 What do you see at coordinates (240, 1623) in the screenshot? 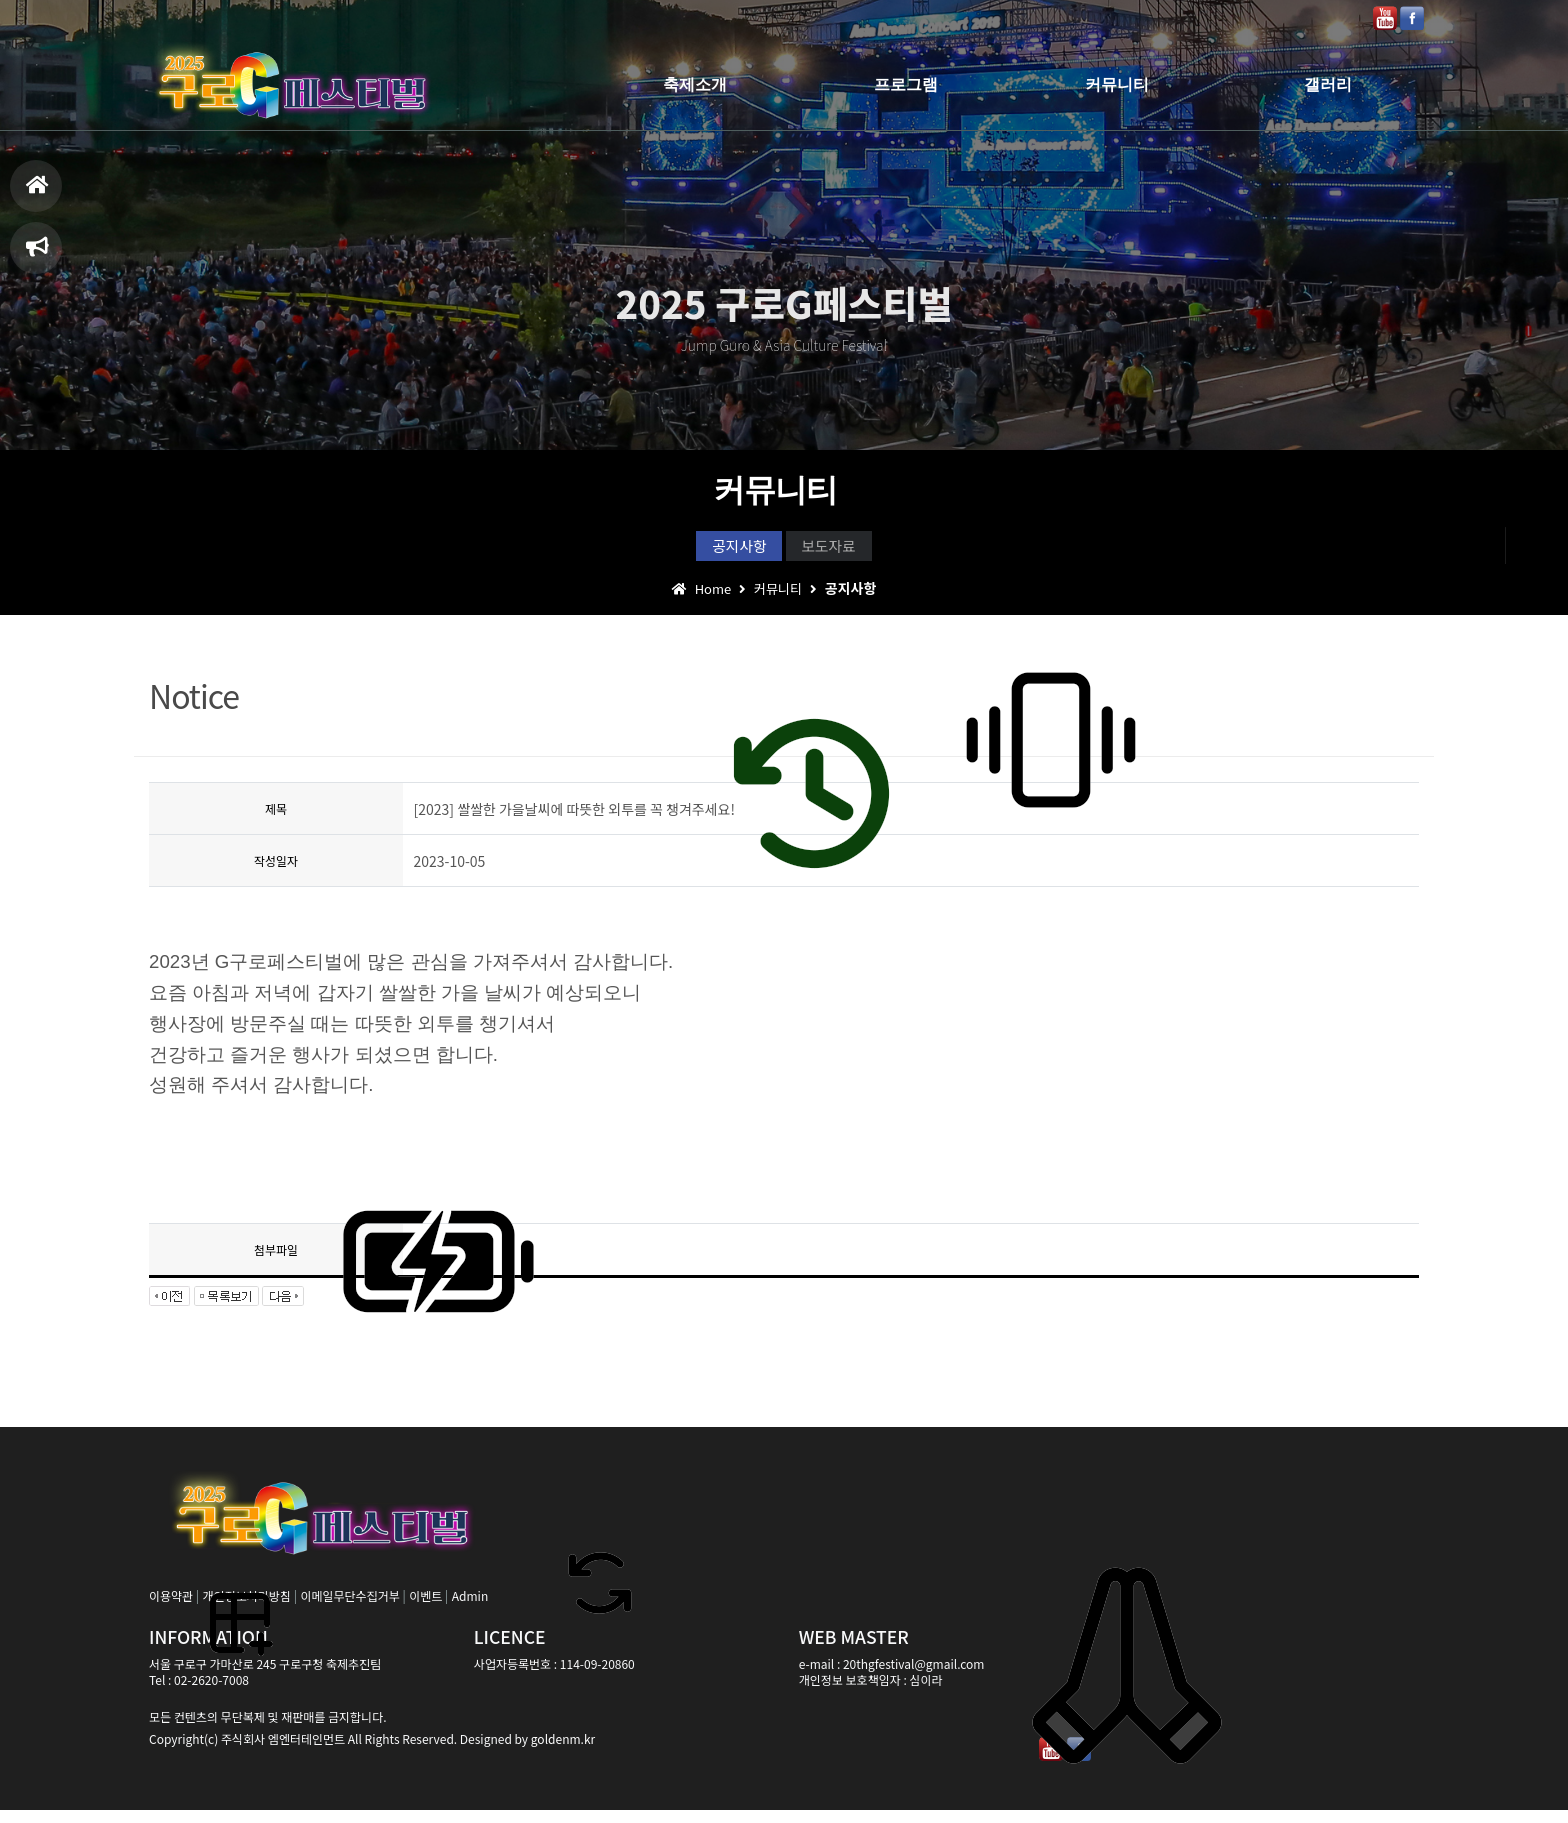
I see `add a new table or spreadsheet` at bounding box center [240, 1623].